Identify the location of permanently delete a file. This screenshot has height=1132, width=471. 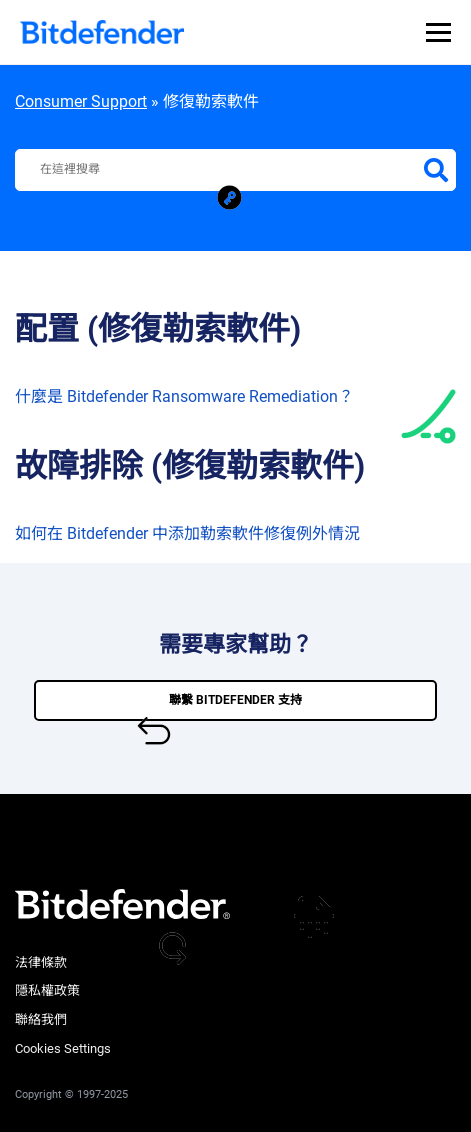
(314, 916).